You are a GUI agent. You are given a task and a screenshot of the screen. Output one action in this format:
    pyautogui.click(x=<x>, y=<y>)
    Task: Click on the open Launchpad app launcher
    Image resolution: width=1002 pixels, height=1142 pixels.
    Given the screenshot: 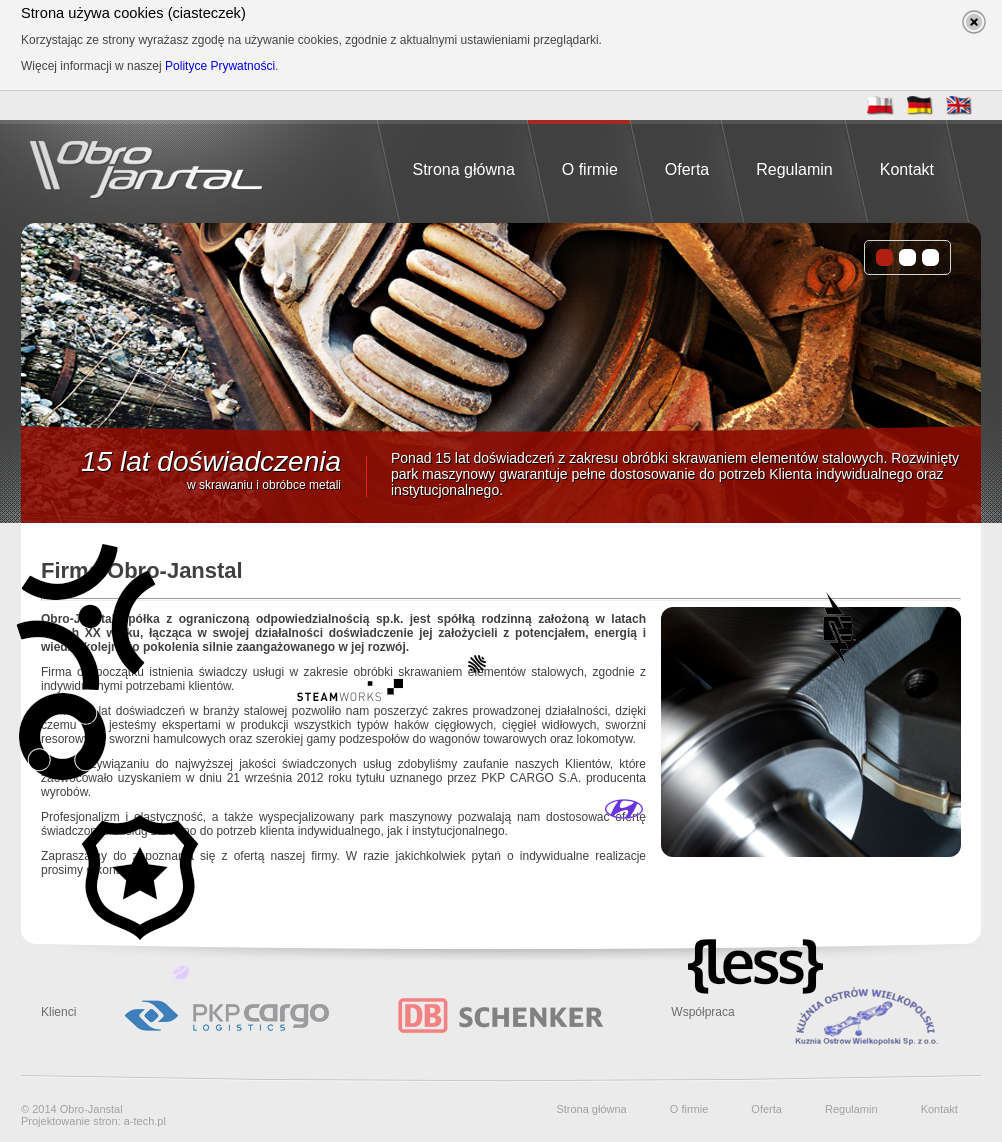 What is the action you would take?
    pyautogui.click(x=86, y=617)
    